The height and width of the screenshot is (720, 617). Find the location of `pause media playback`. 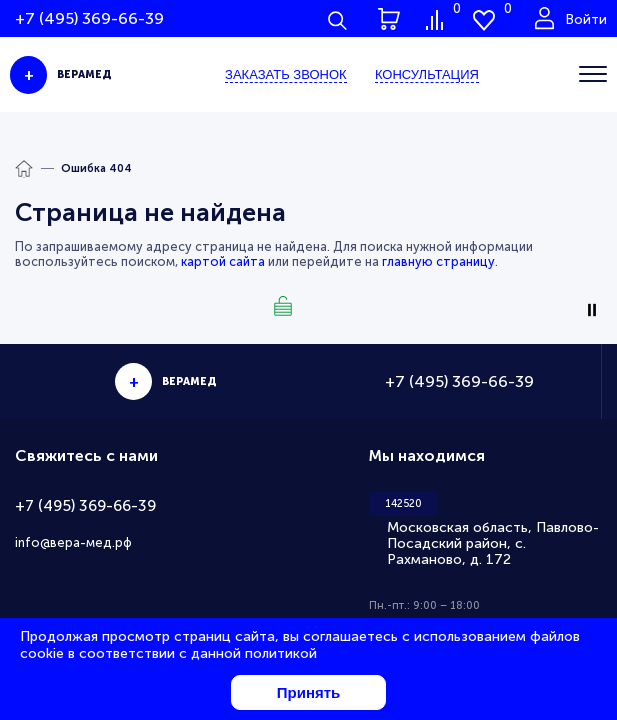

pause media playback is located at coordinates (592, 310).